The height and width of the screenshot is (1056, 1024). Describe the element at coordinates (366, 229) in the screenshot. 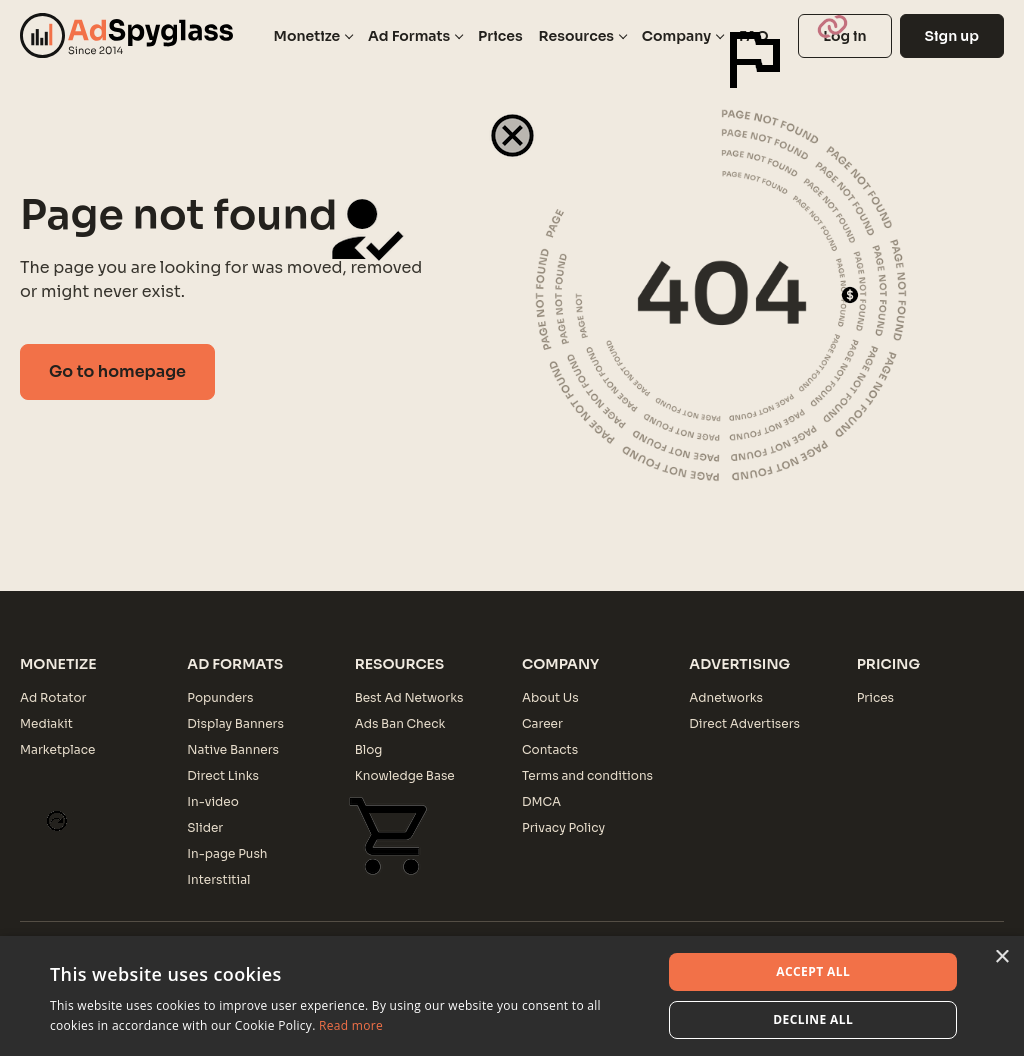

I see `verify or approve a user account` at that location.